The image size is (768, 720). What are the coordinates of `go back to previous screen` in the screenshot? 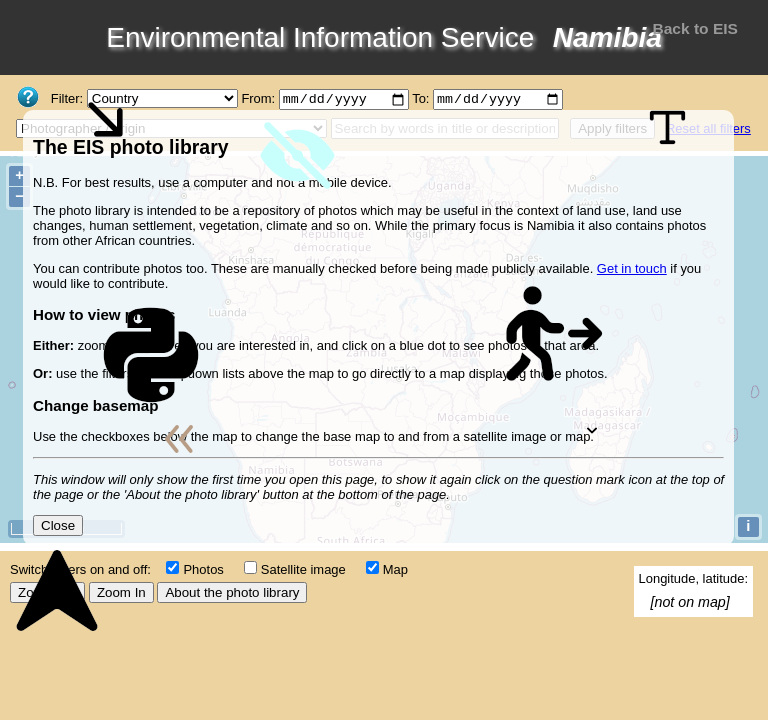 It's located at (179, 439).